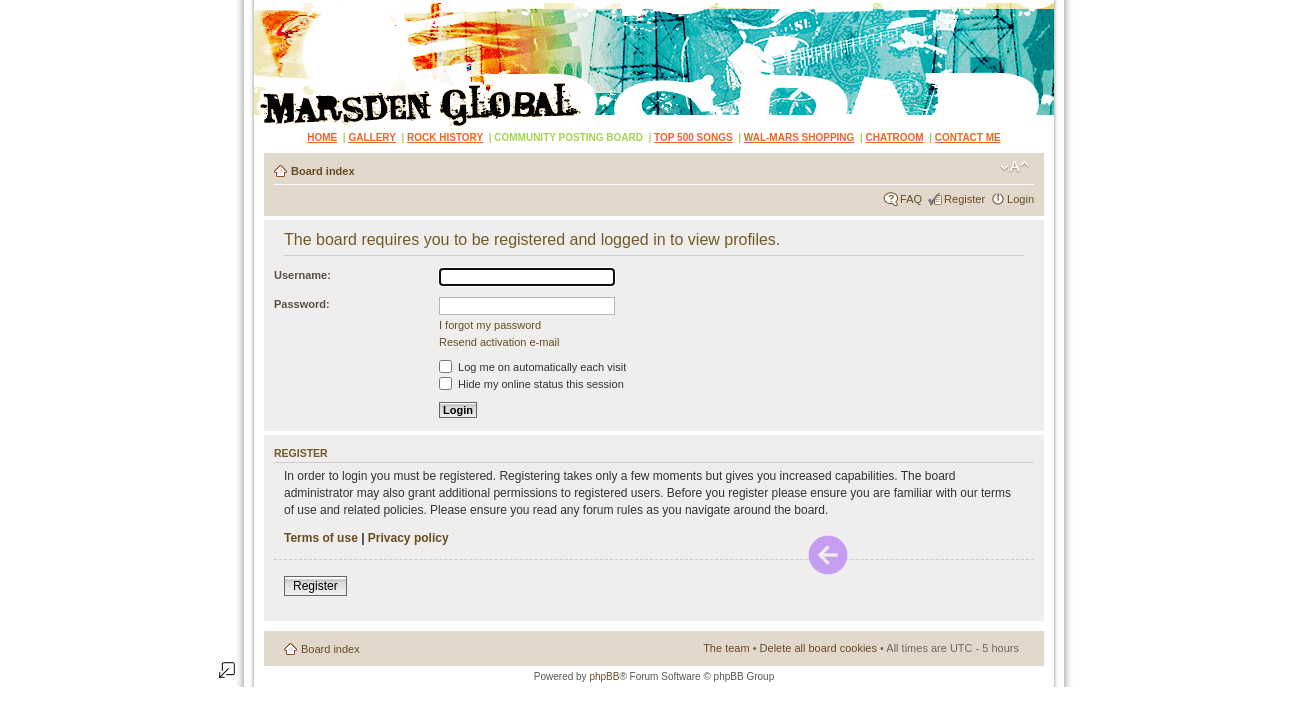  Describe the element at coordinates (227, 670) in the screenshot. I see `collapse or minimize content` at that location.